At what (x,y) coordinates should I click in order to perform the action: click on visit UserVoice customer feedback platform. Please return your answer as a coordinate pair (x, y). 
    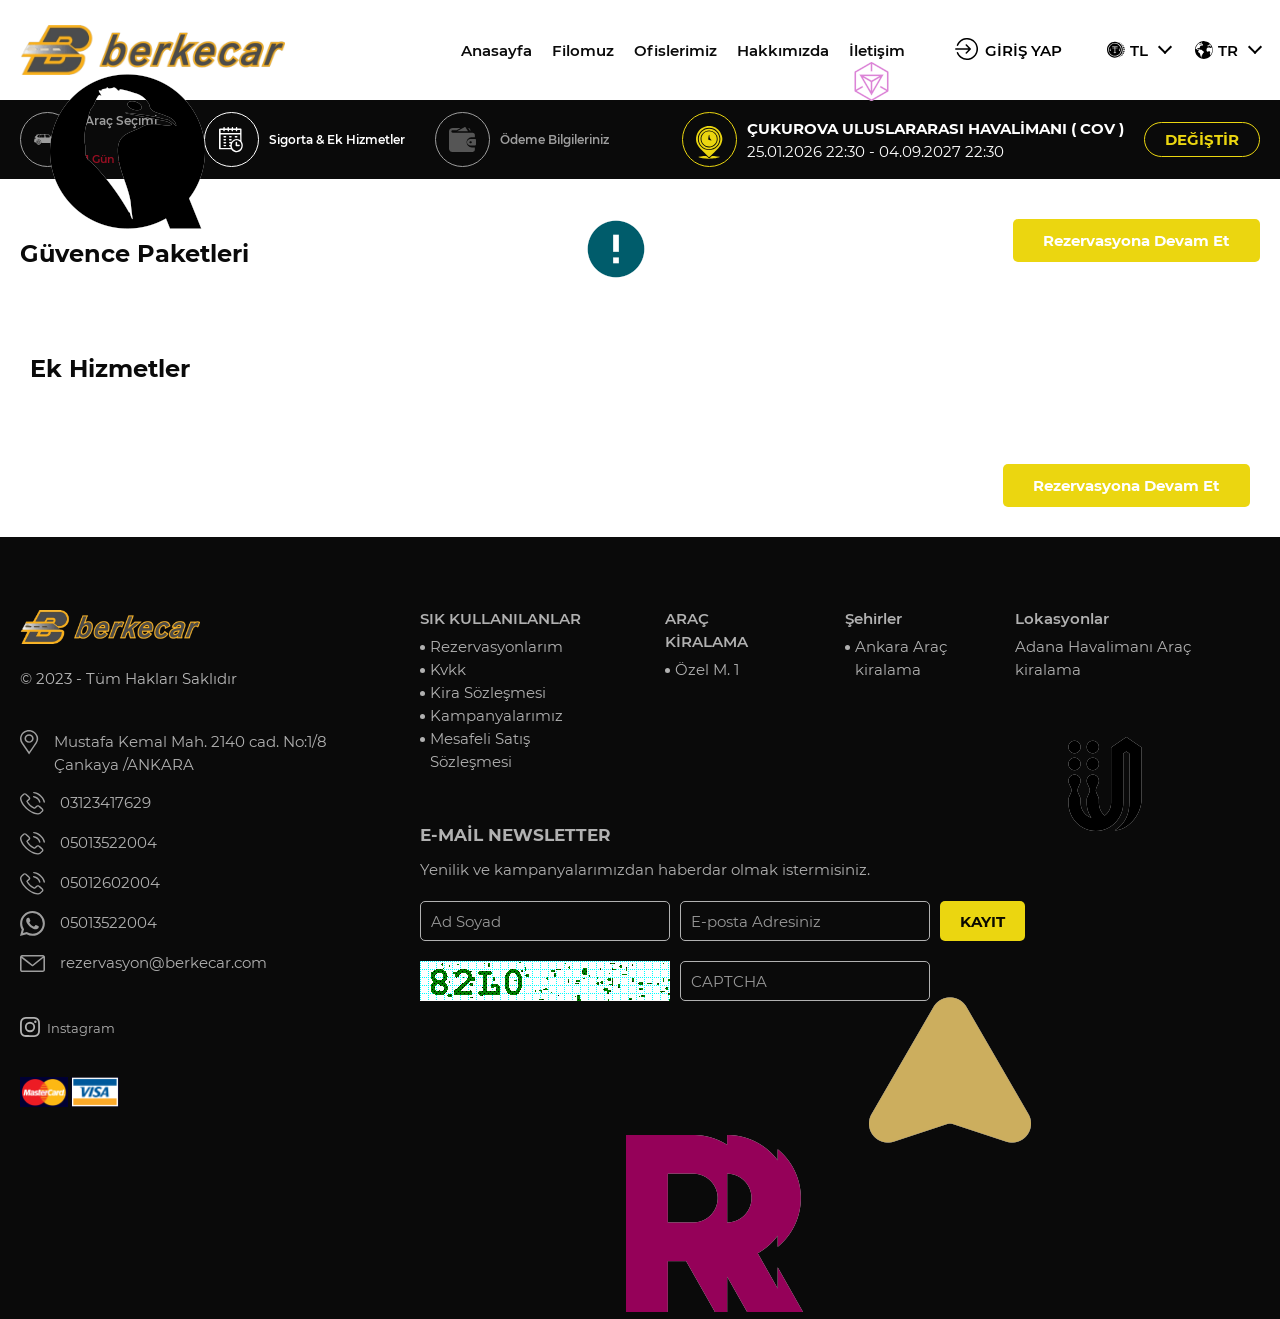
    Looking at the image, I should click on (1105, 784).